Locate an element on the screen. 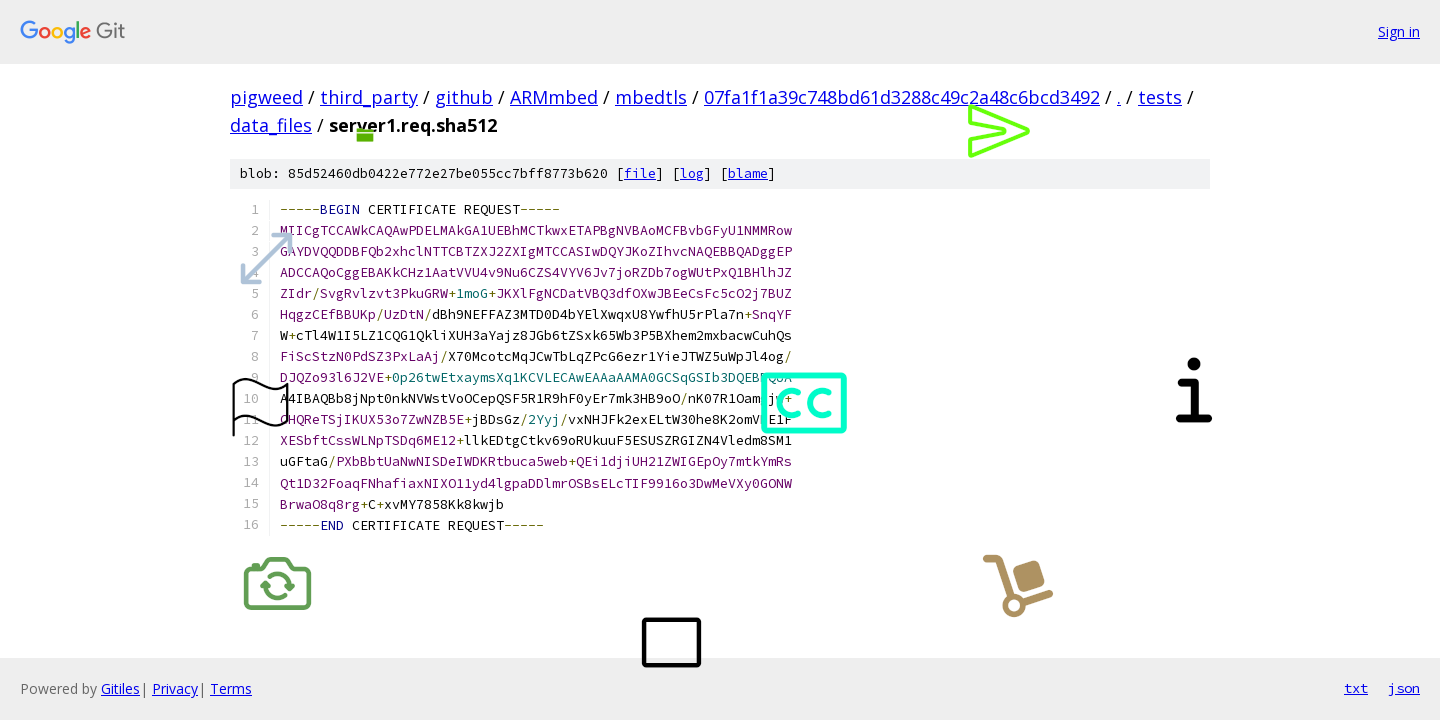 This screenshot has width=1440, height=720. enable closed captions for video content is located at coordinates (804, 403).